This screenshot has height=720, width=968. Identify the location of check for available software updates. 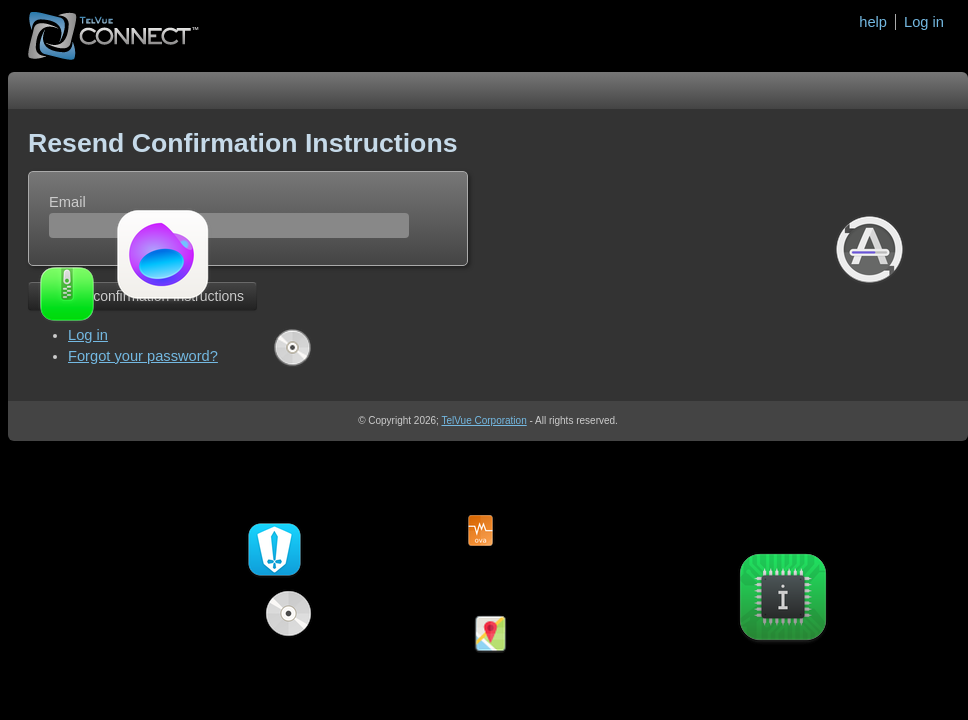
(869, 249).